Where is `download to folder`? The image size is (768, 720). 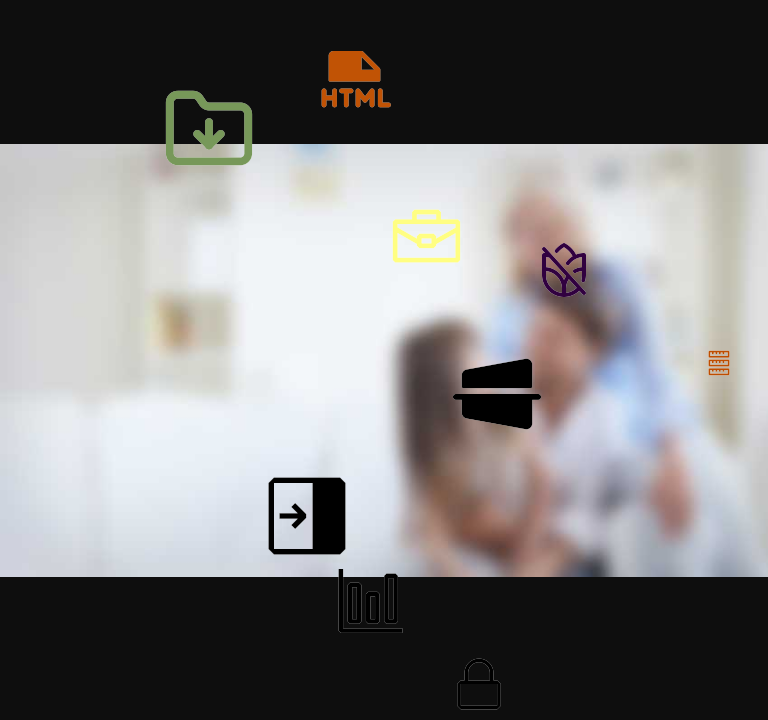
download to folder is located at coordinates (209, 130).